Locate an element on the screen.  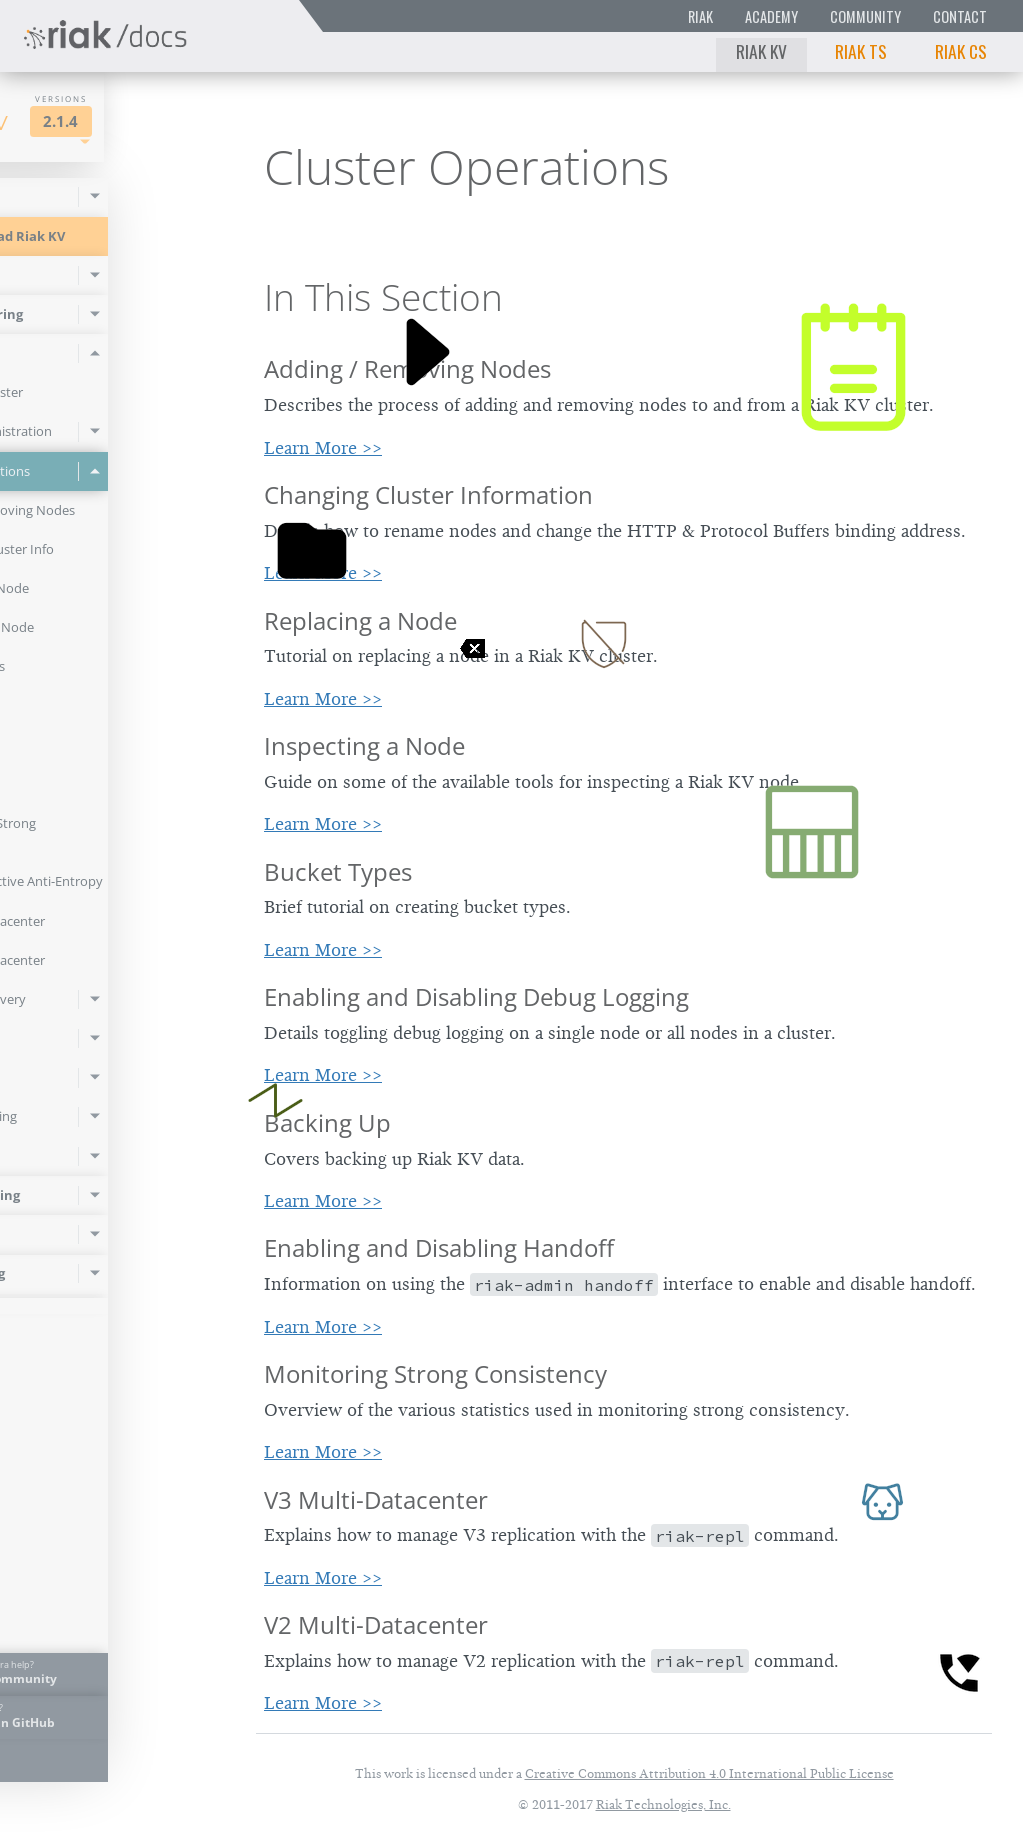
open folder to view contents is located at coordinates (312, 553).